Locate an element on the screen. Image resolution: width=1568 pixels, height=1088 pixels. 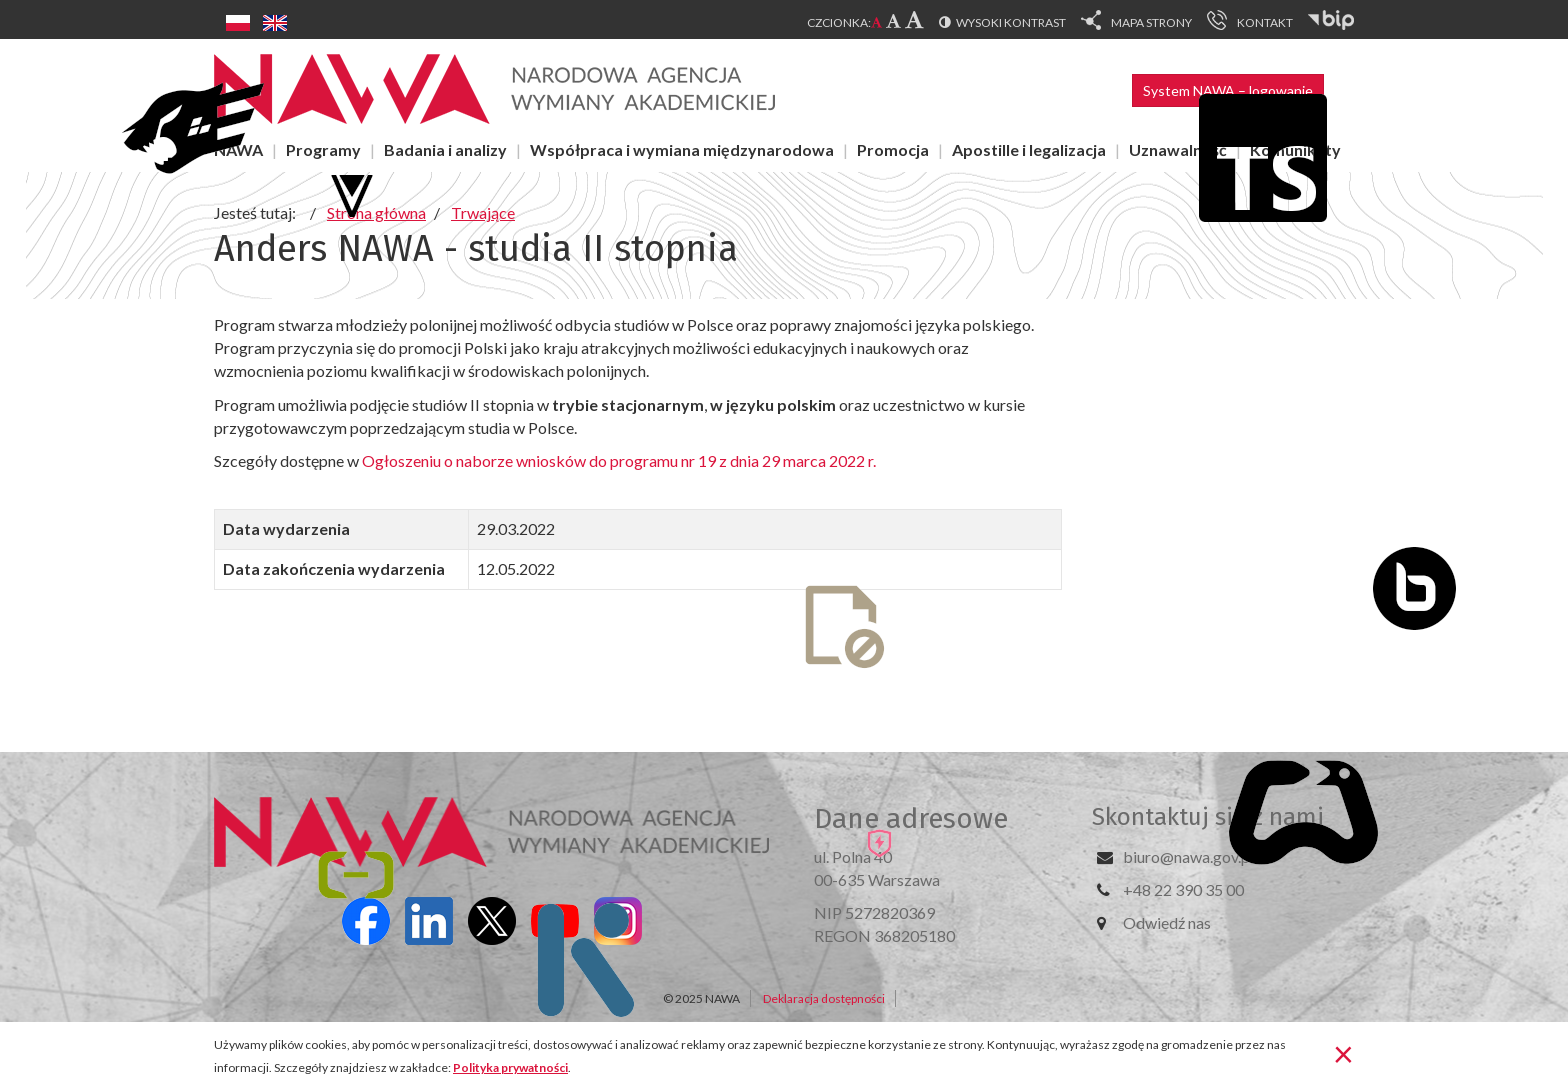
file access denied or restricted is located at coordinates (841, 625).